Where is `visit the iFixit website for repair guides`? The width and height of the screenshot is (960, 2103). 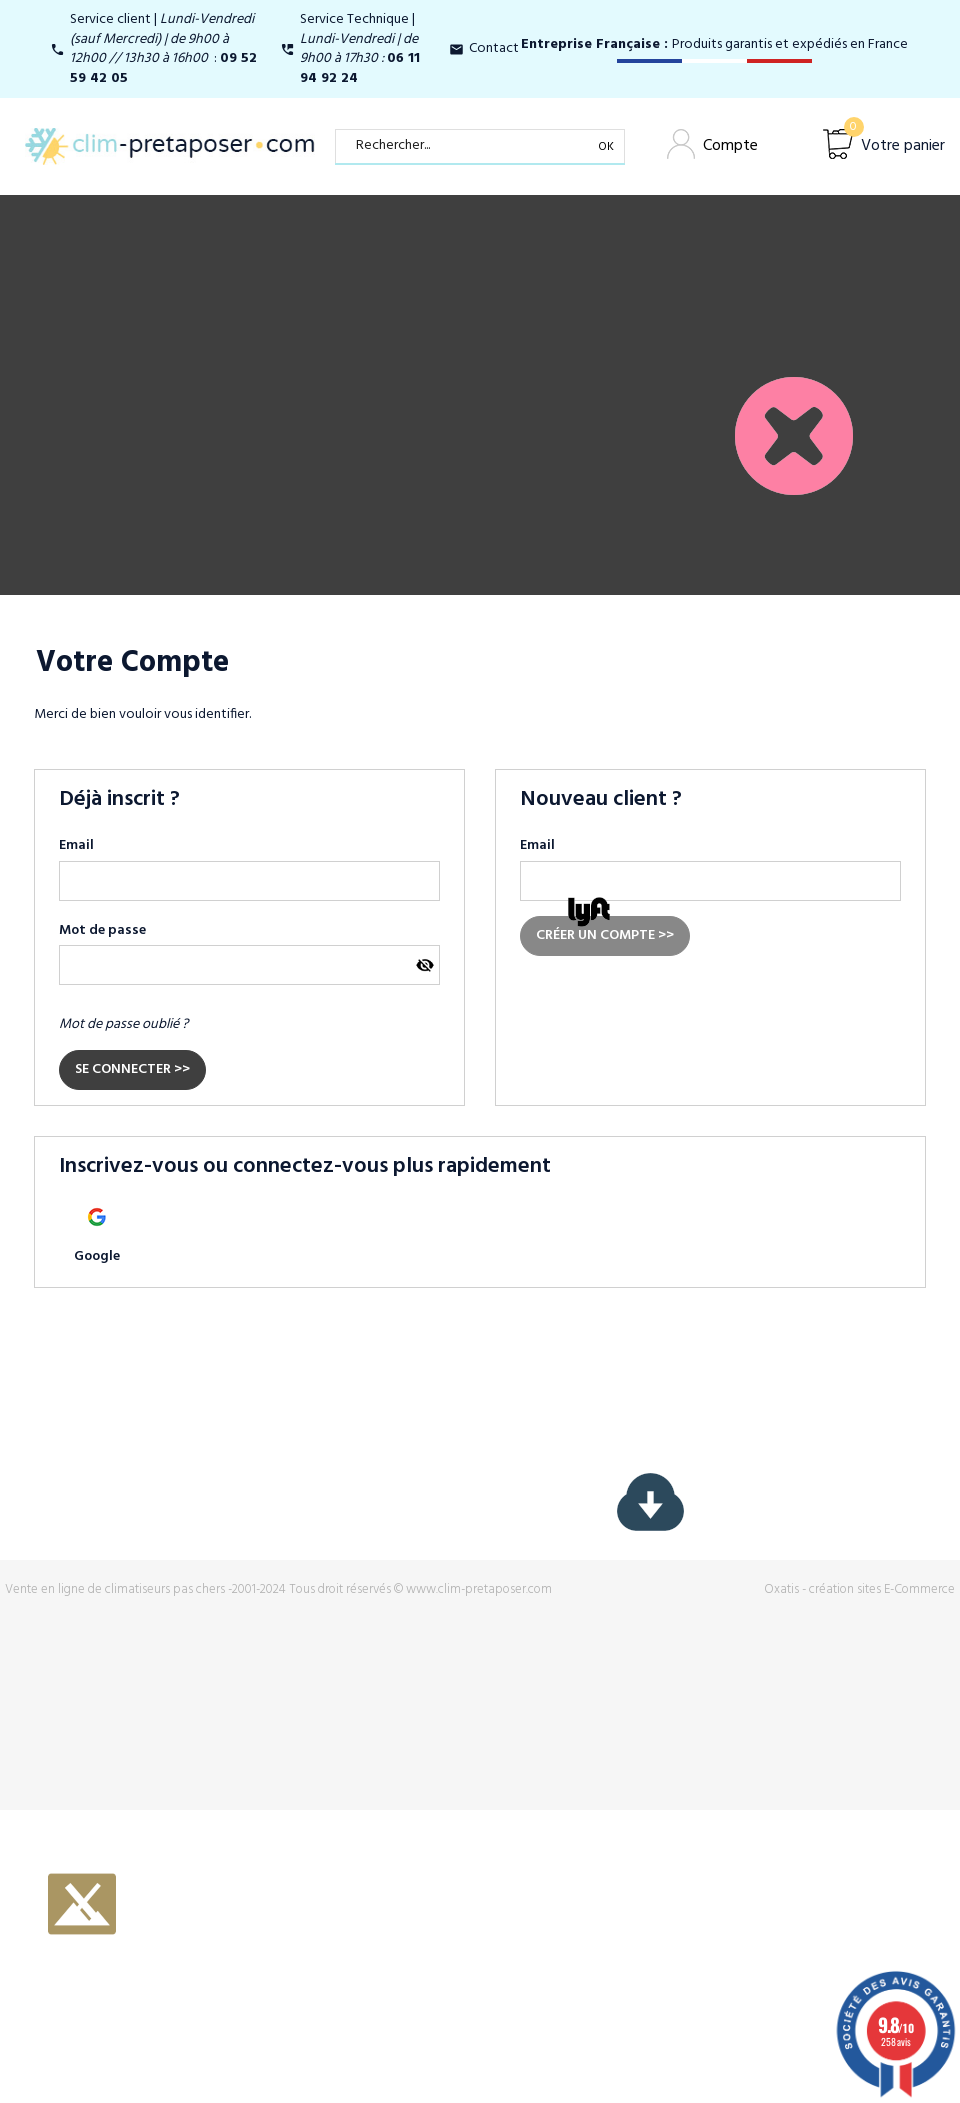
visit the iFixit website for repair guides is located at coordinates (794, 436).